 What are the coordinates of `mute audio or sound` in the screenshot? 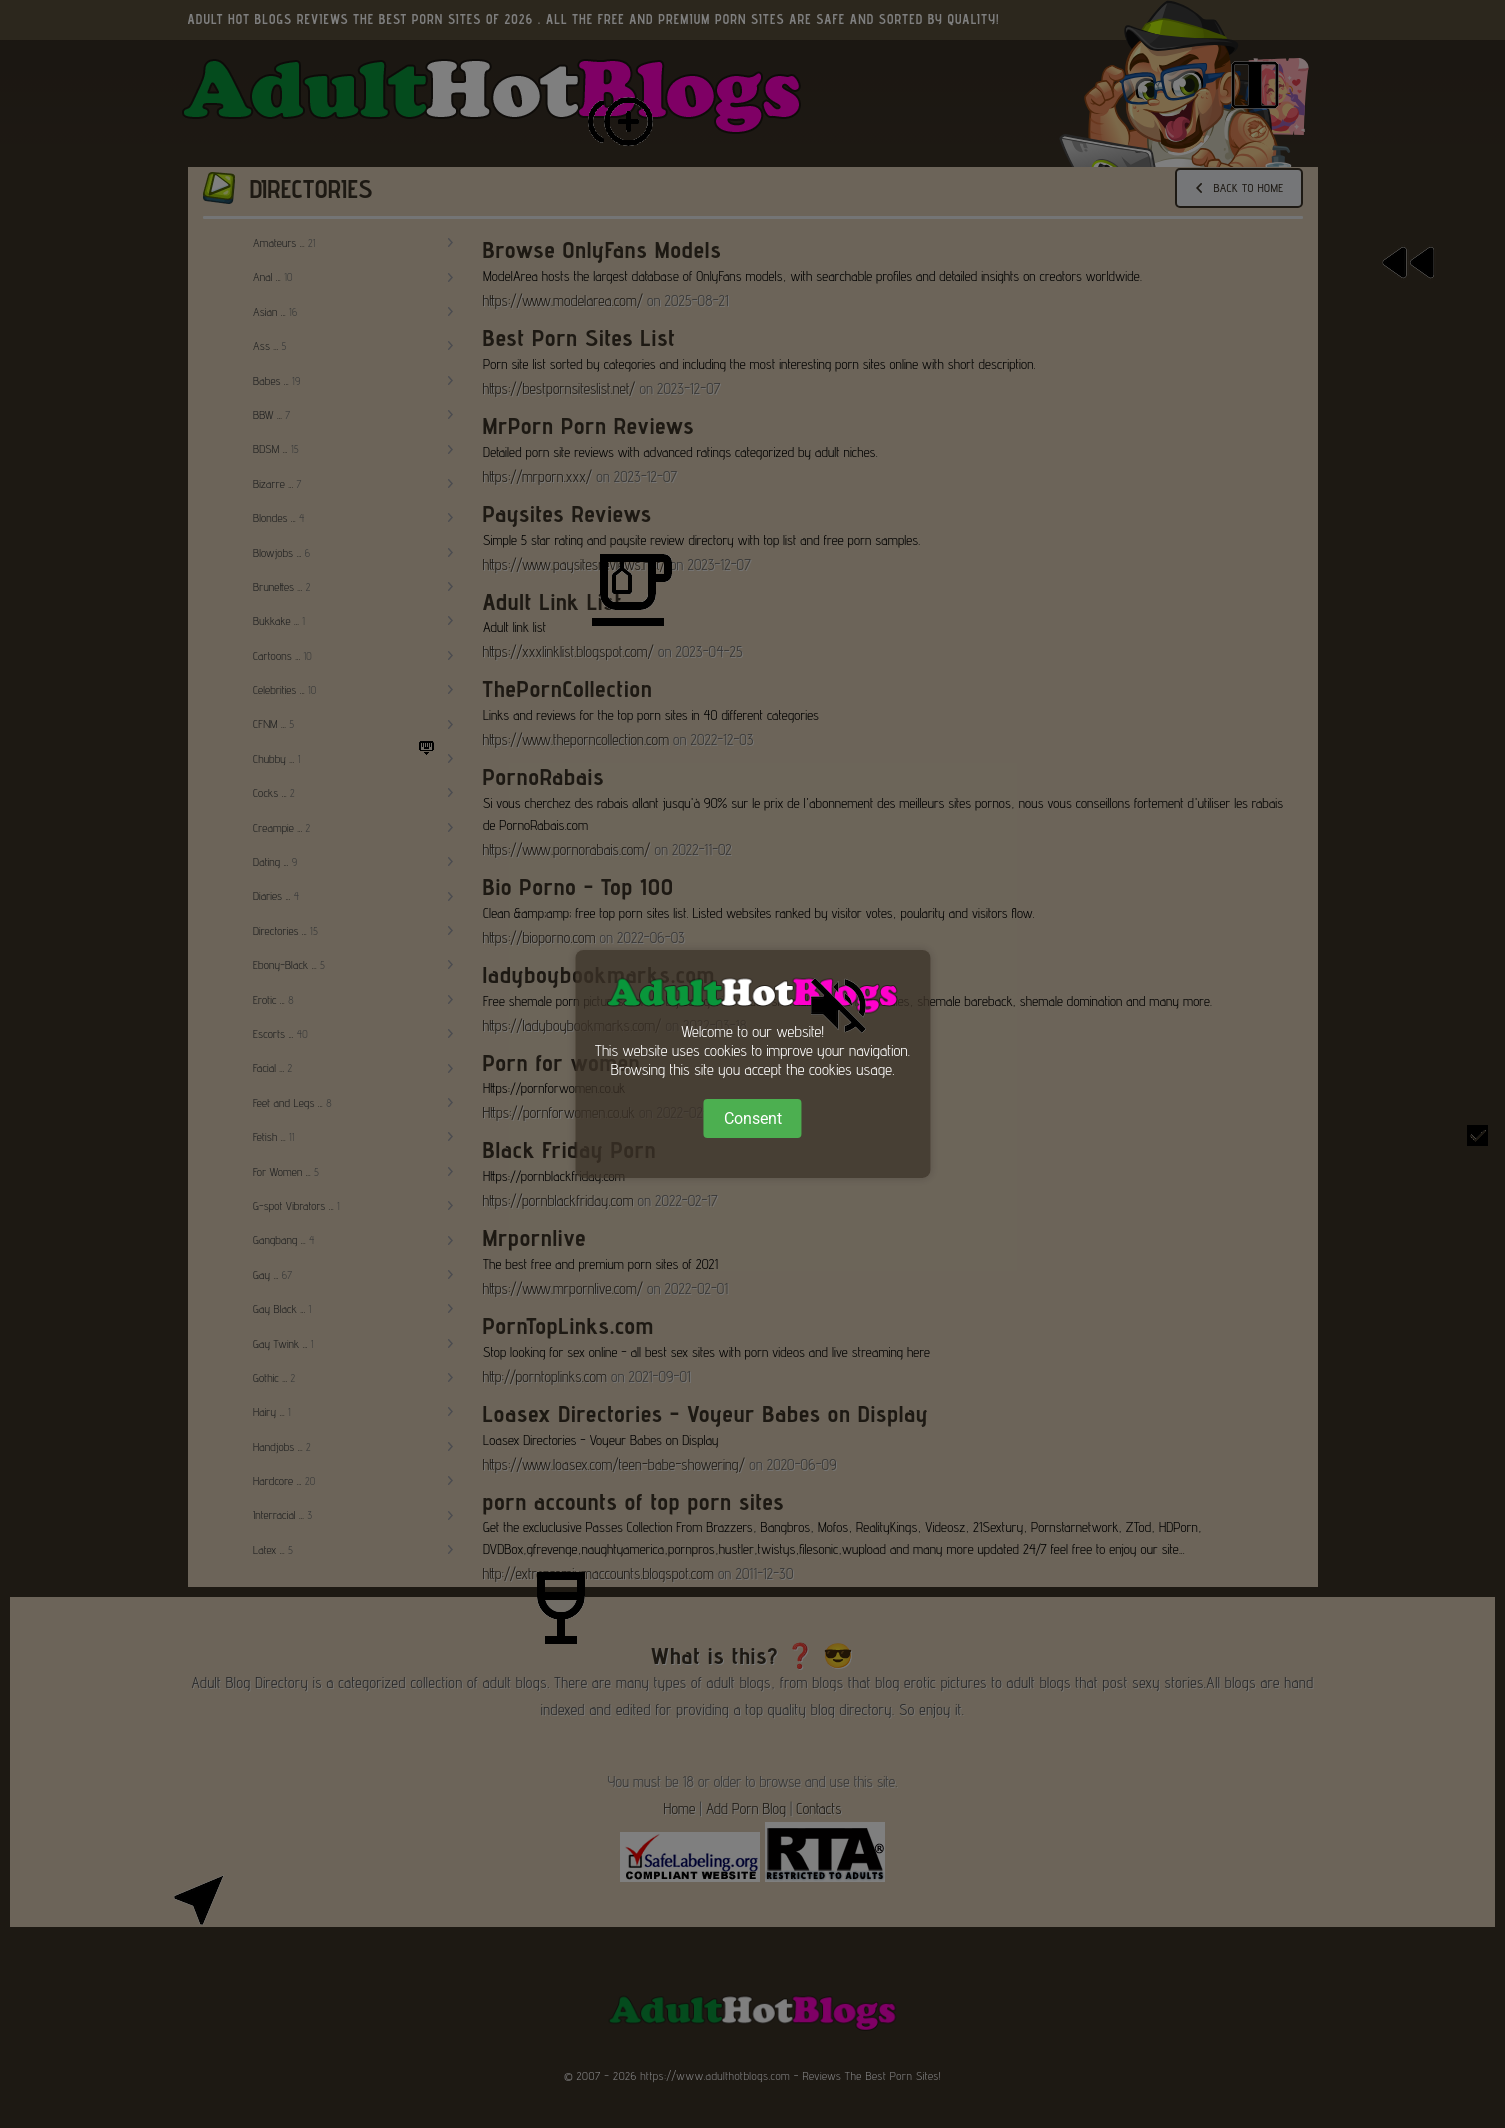 It's located at (838, 1005).